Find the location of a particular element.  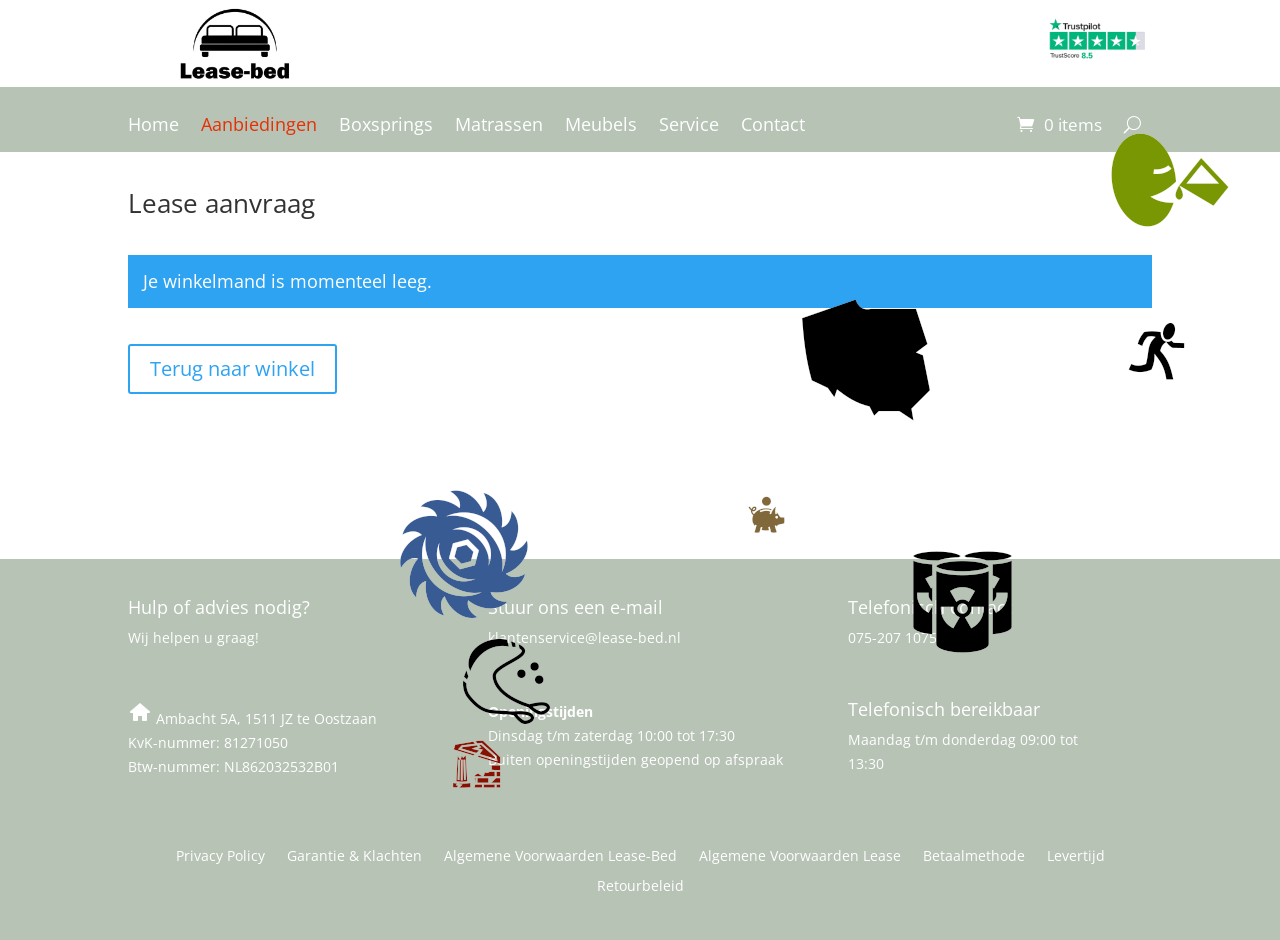

start or resume running in a game is located at coordinates (1156, 350).